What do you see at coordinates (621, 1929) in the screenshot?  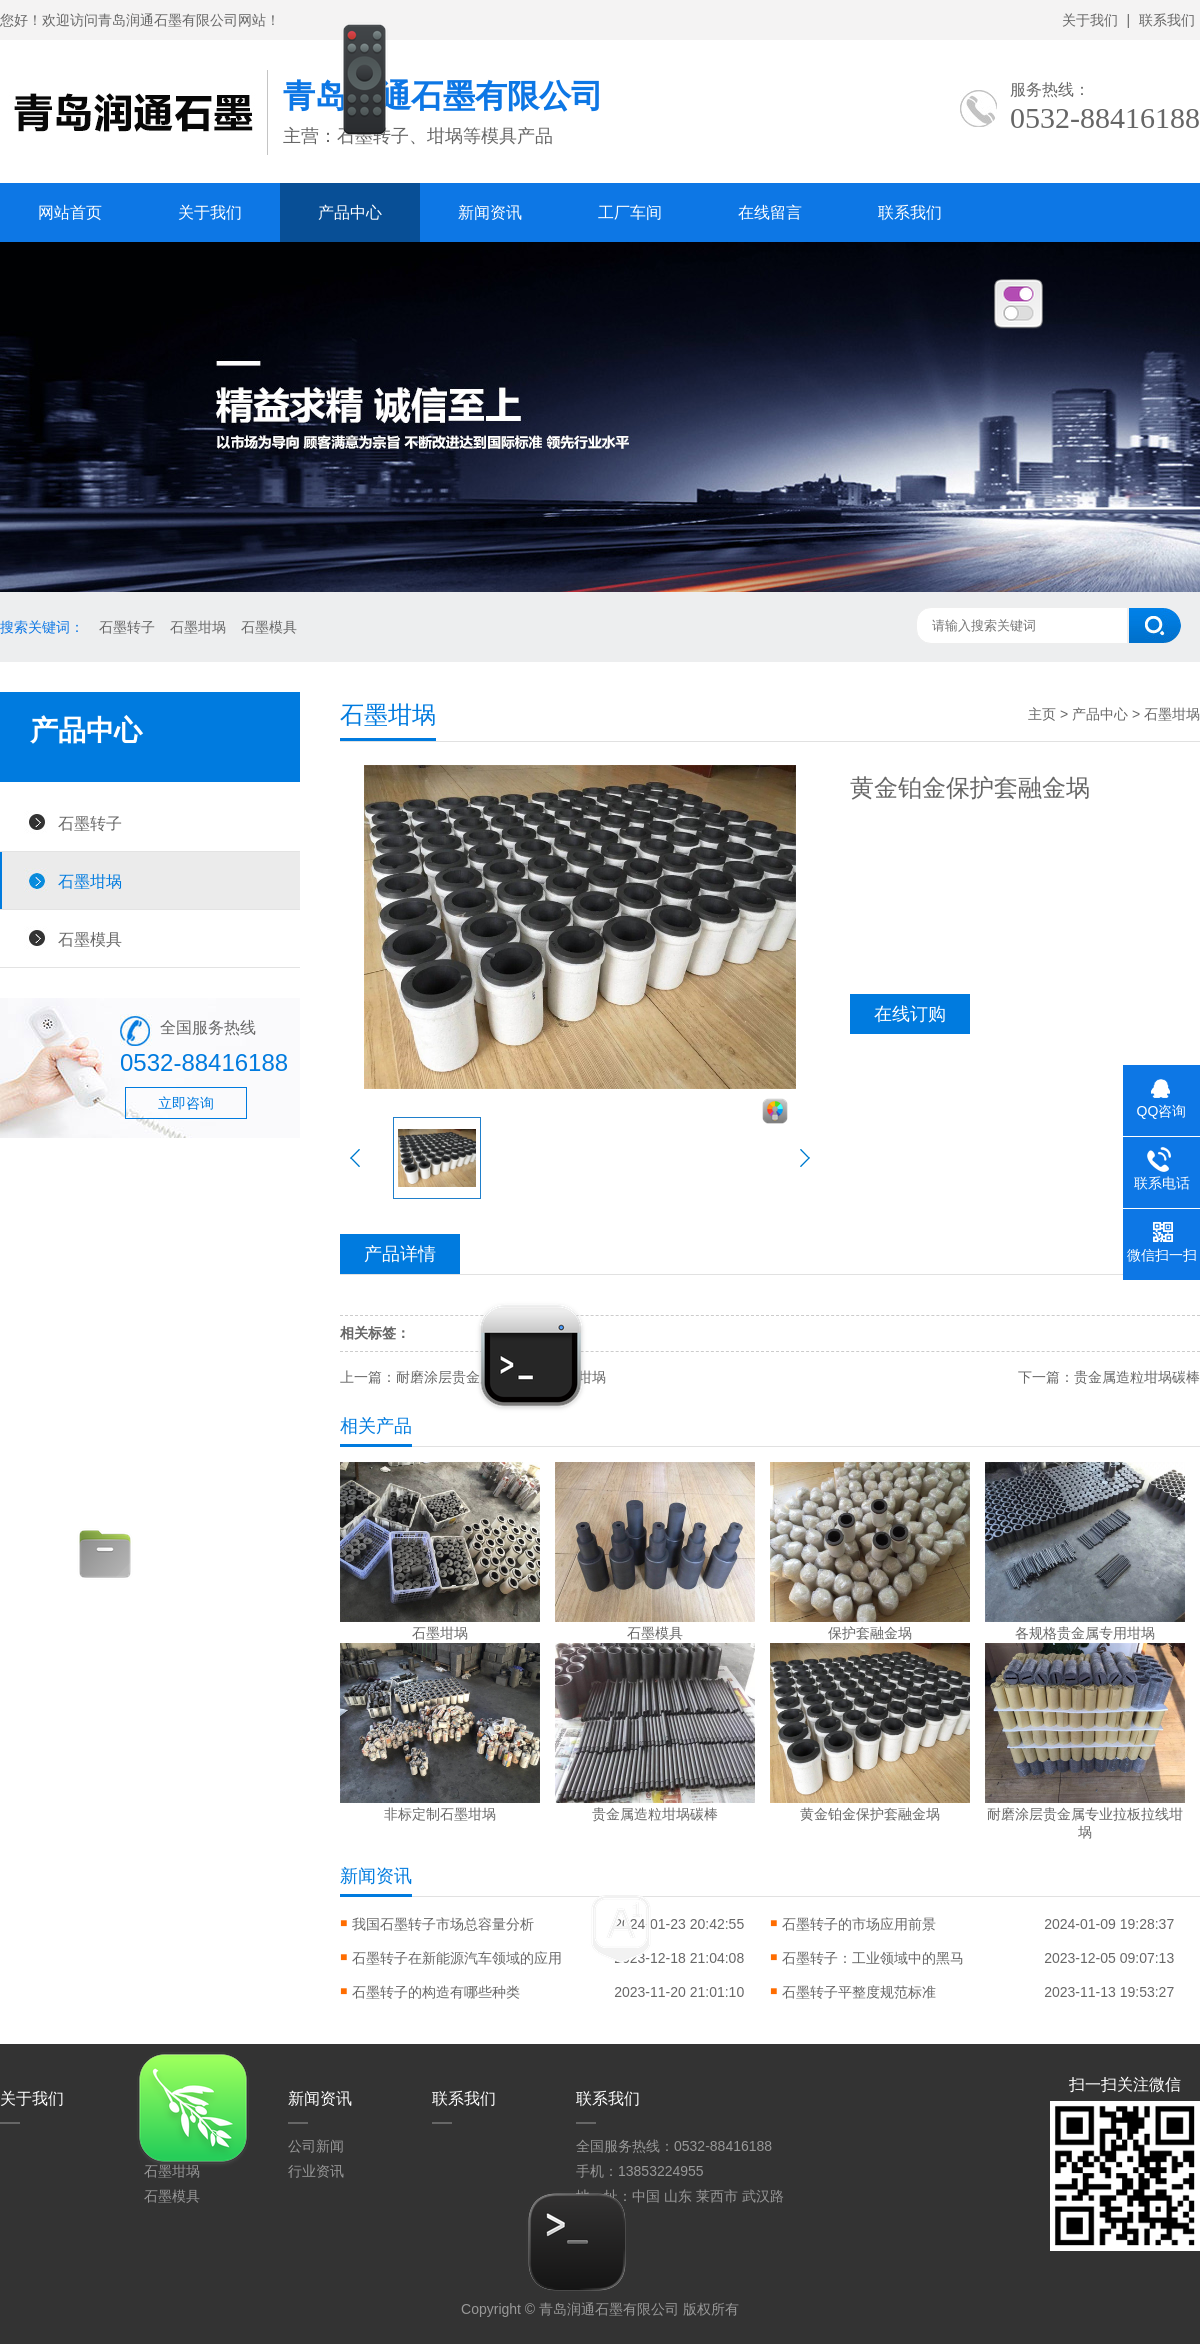 I see `indicates active keyboard input mode` at bounding box center [621, 1929].